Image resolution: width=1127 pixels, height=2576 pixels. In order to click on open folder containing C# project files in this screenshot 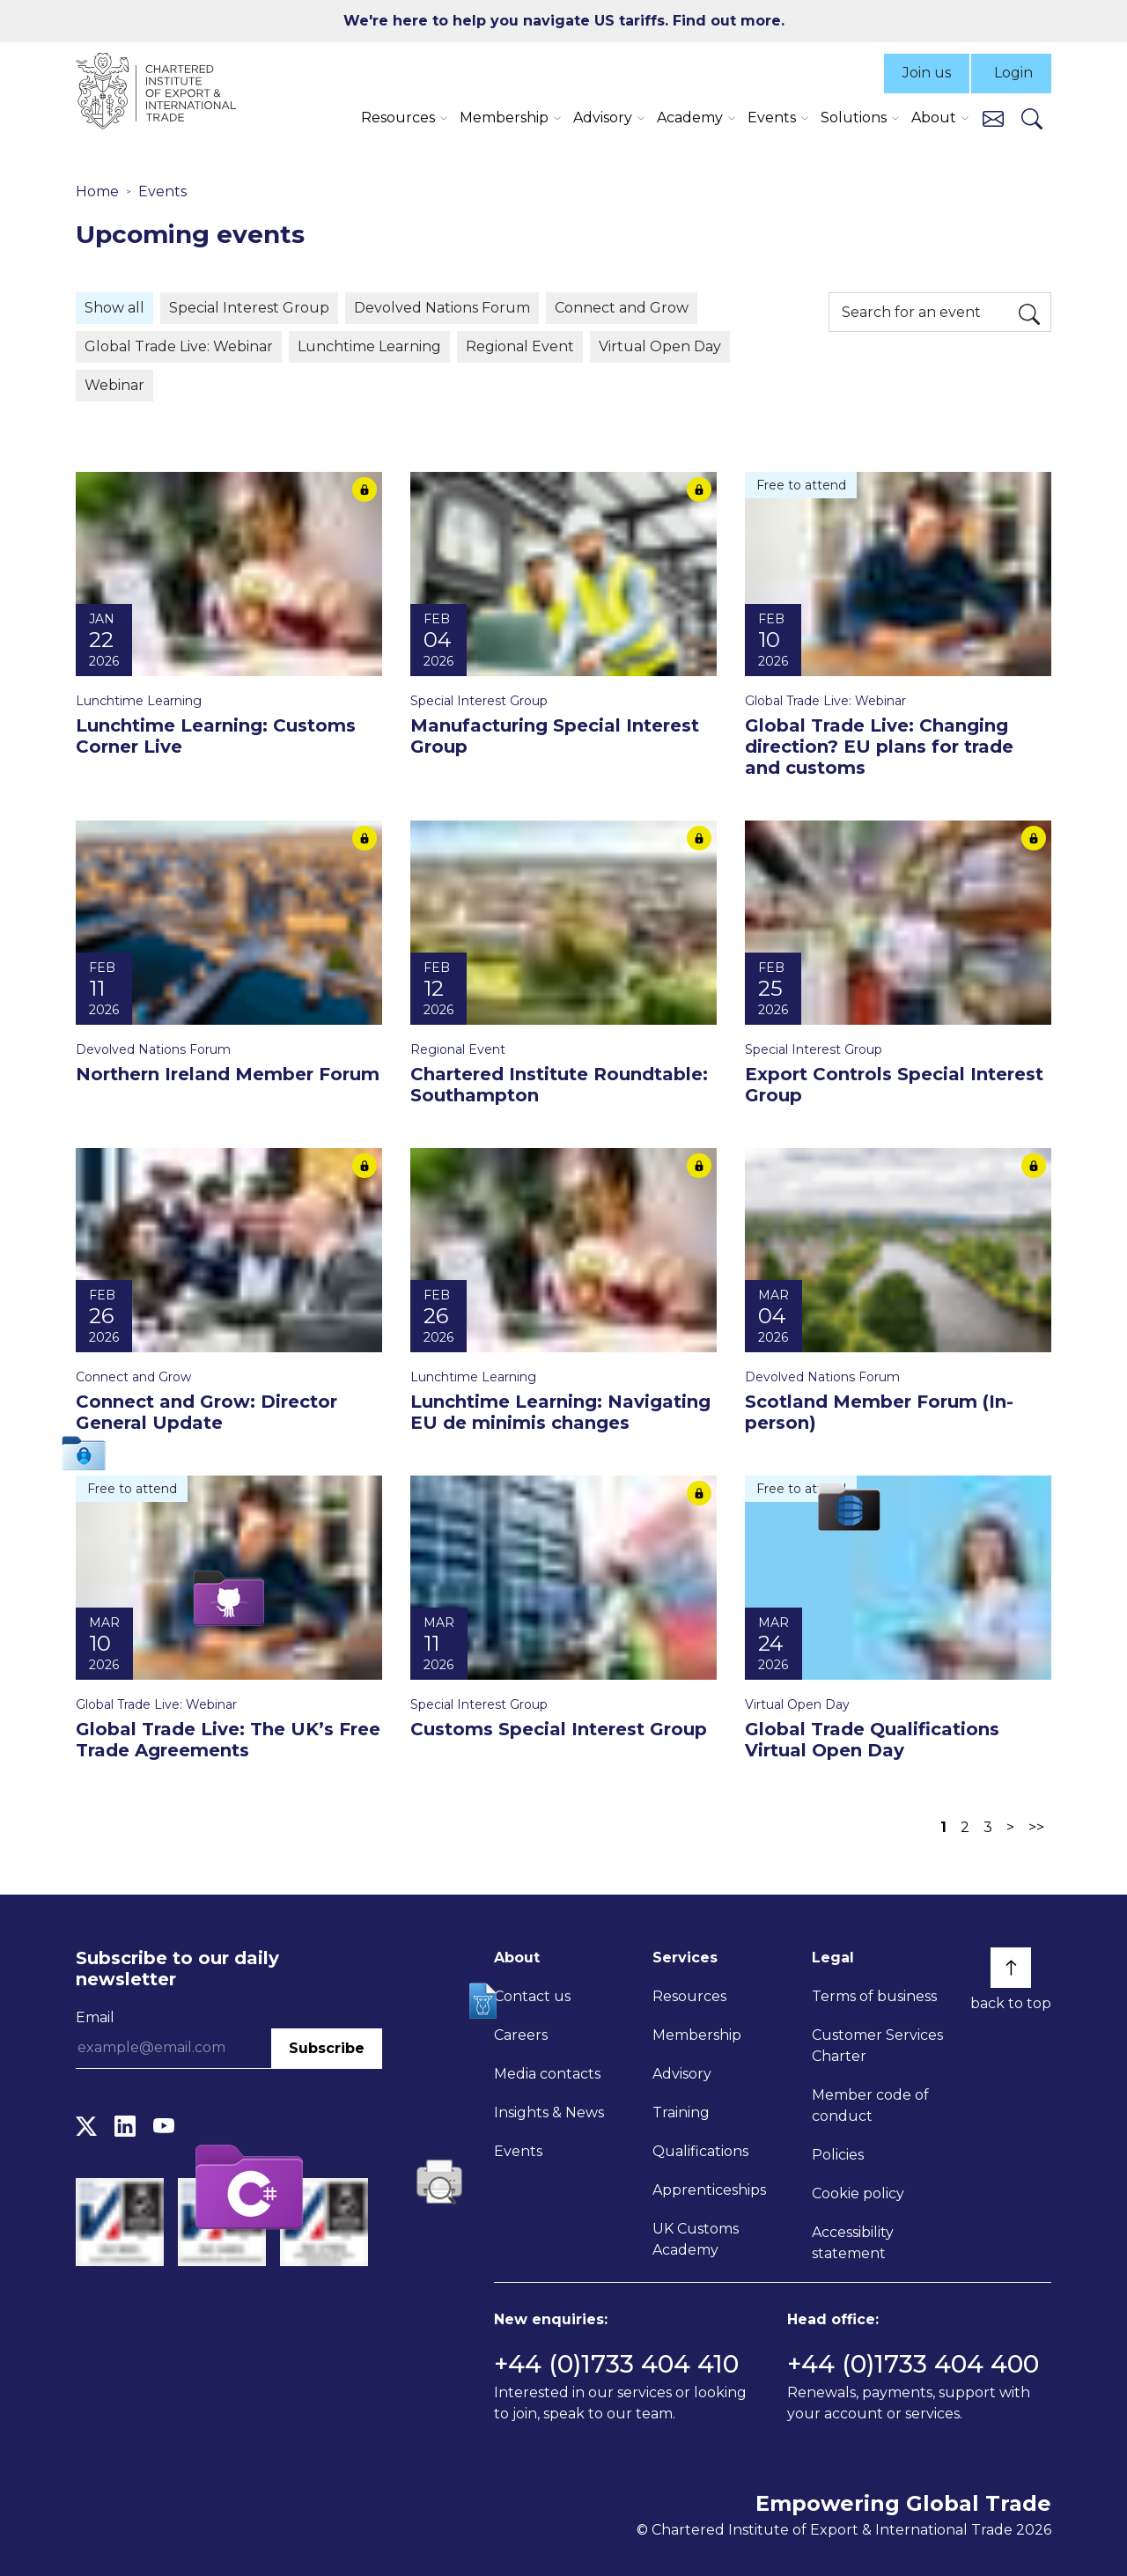, I will do `click(248, 2190)`.